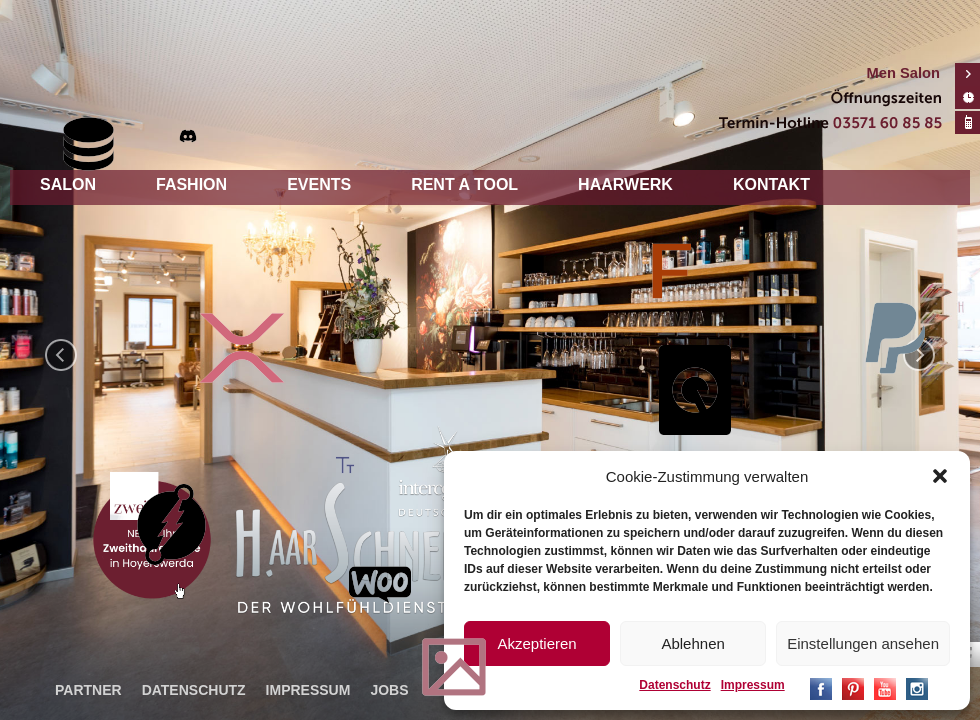  Describe the element at coordinates (896, 337) in the screenshot. I see `pay with PayPal` at that location.